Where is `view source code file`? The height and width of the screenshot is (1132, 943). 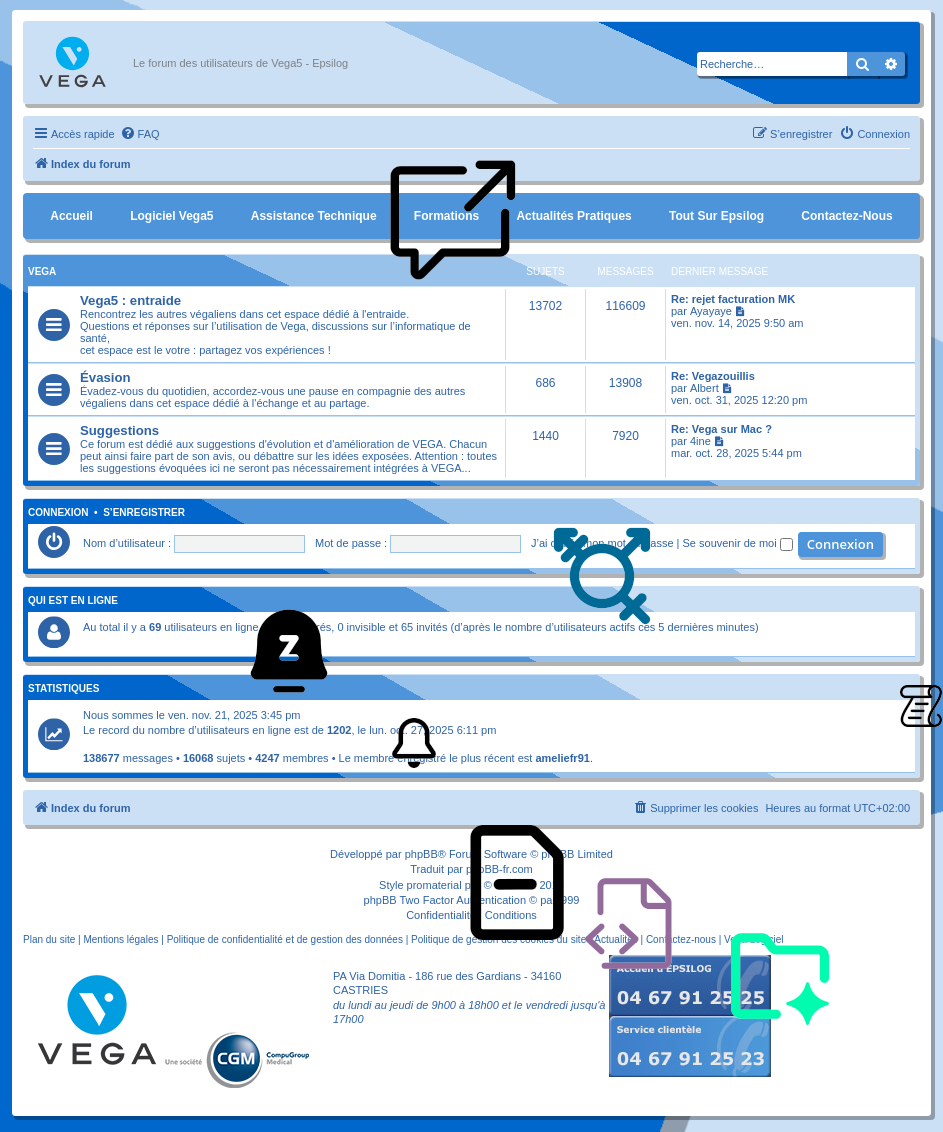 view source code file is located at coordinates (634, 923).